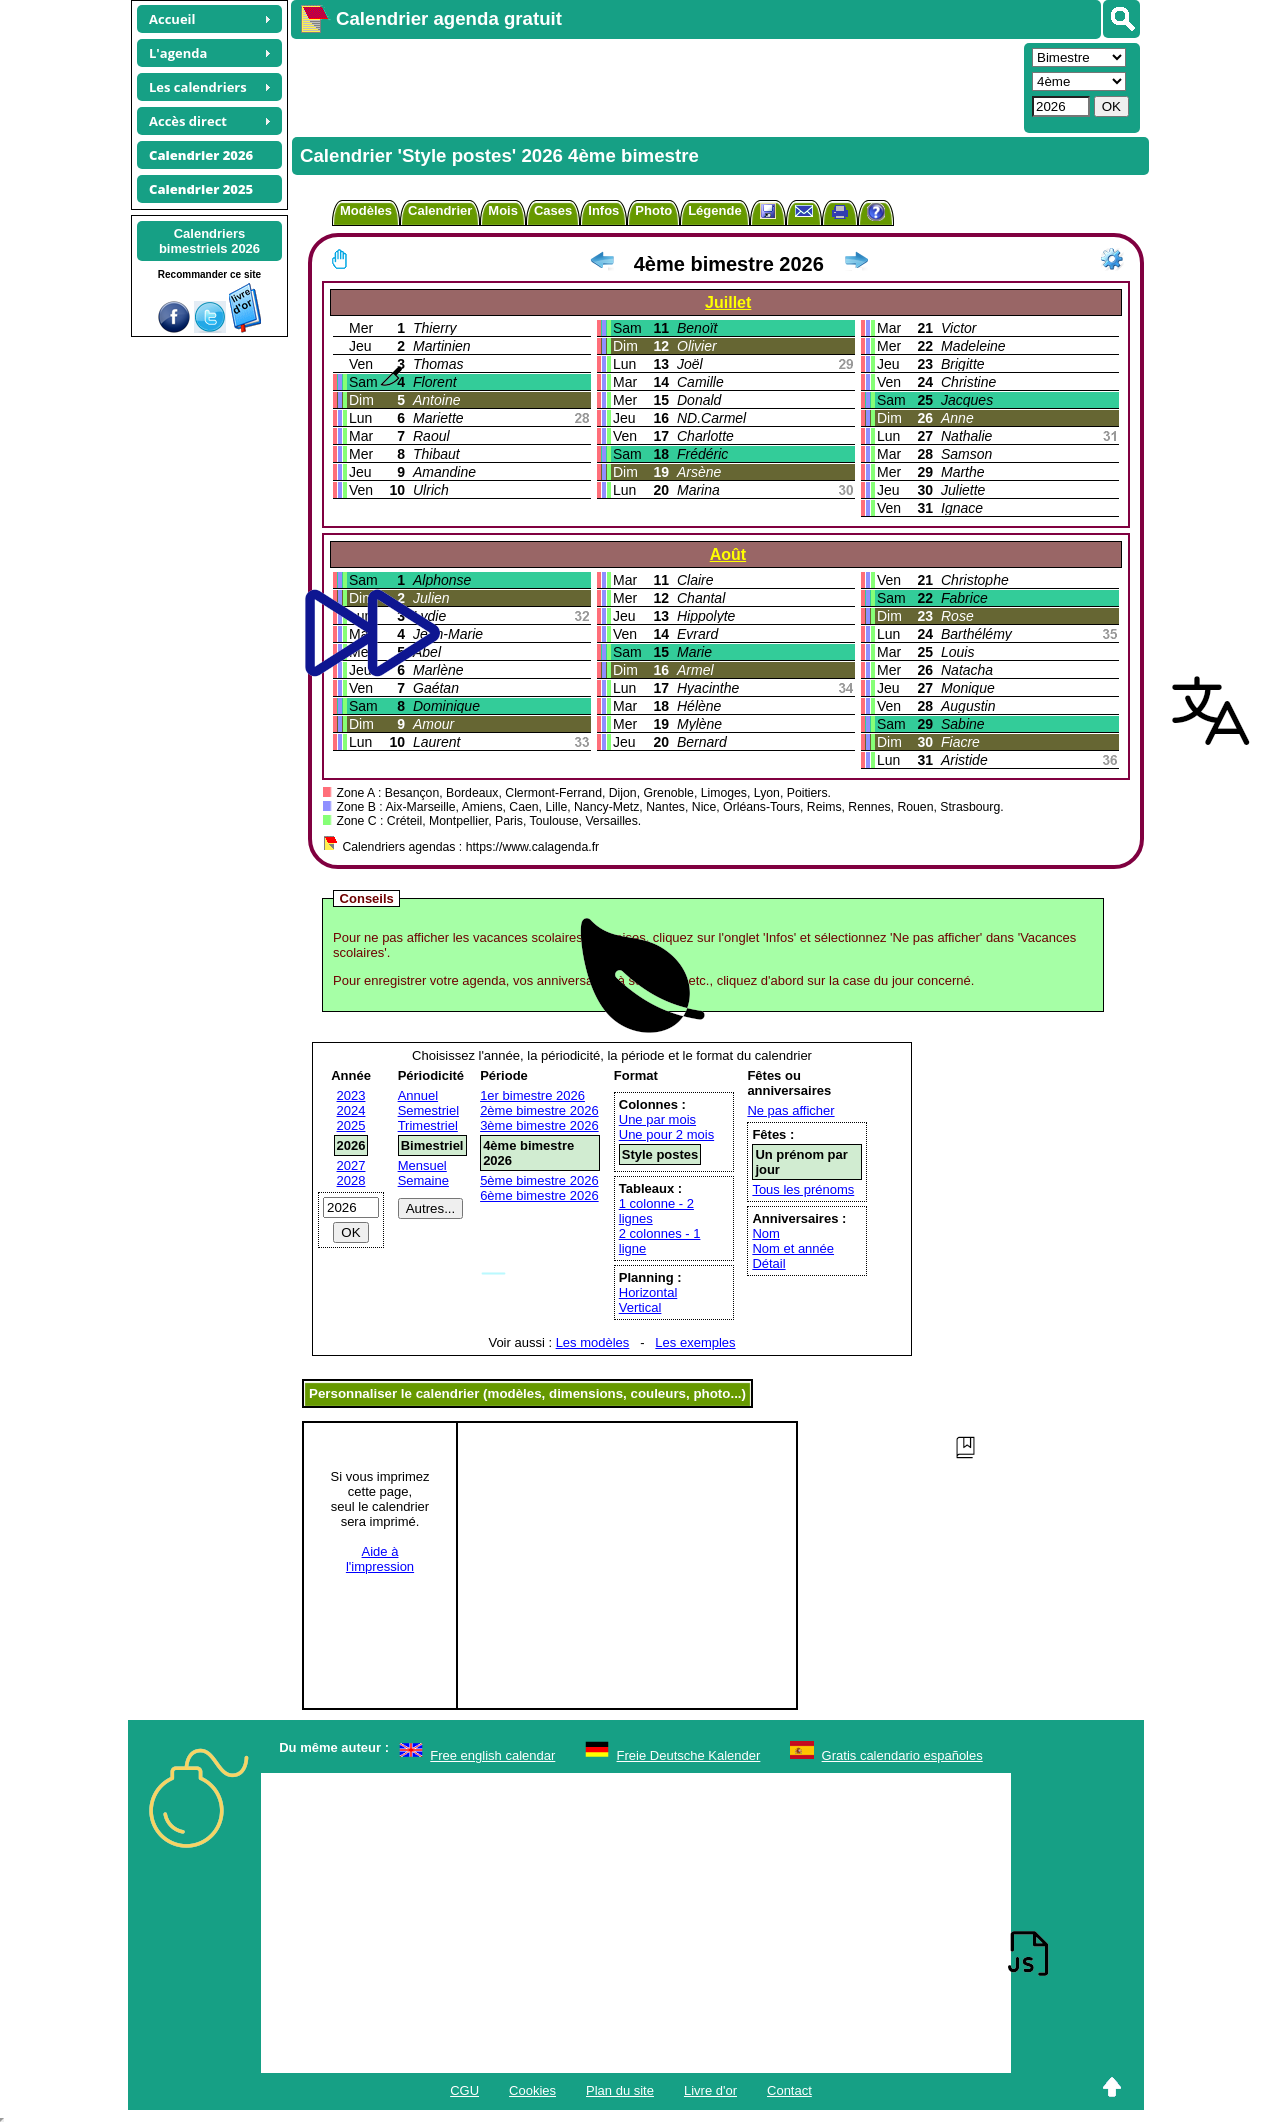 The image size is (1280, 2125). I want to click on access kitchen or cooking tools, so click(391, 376).